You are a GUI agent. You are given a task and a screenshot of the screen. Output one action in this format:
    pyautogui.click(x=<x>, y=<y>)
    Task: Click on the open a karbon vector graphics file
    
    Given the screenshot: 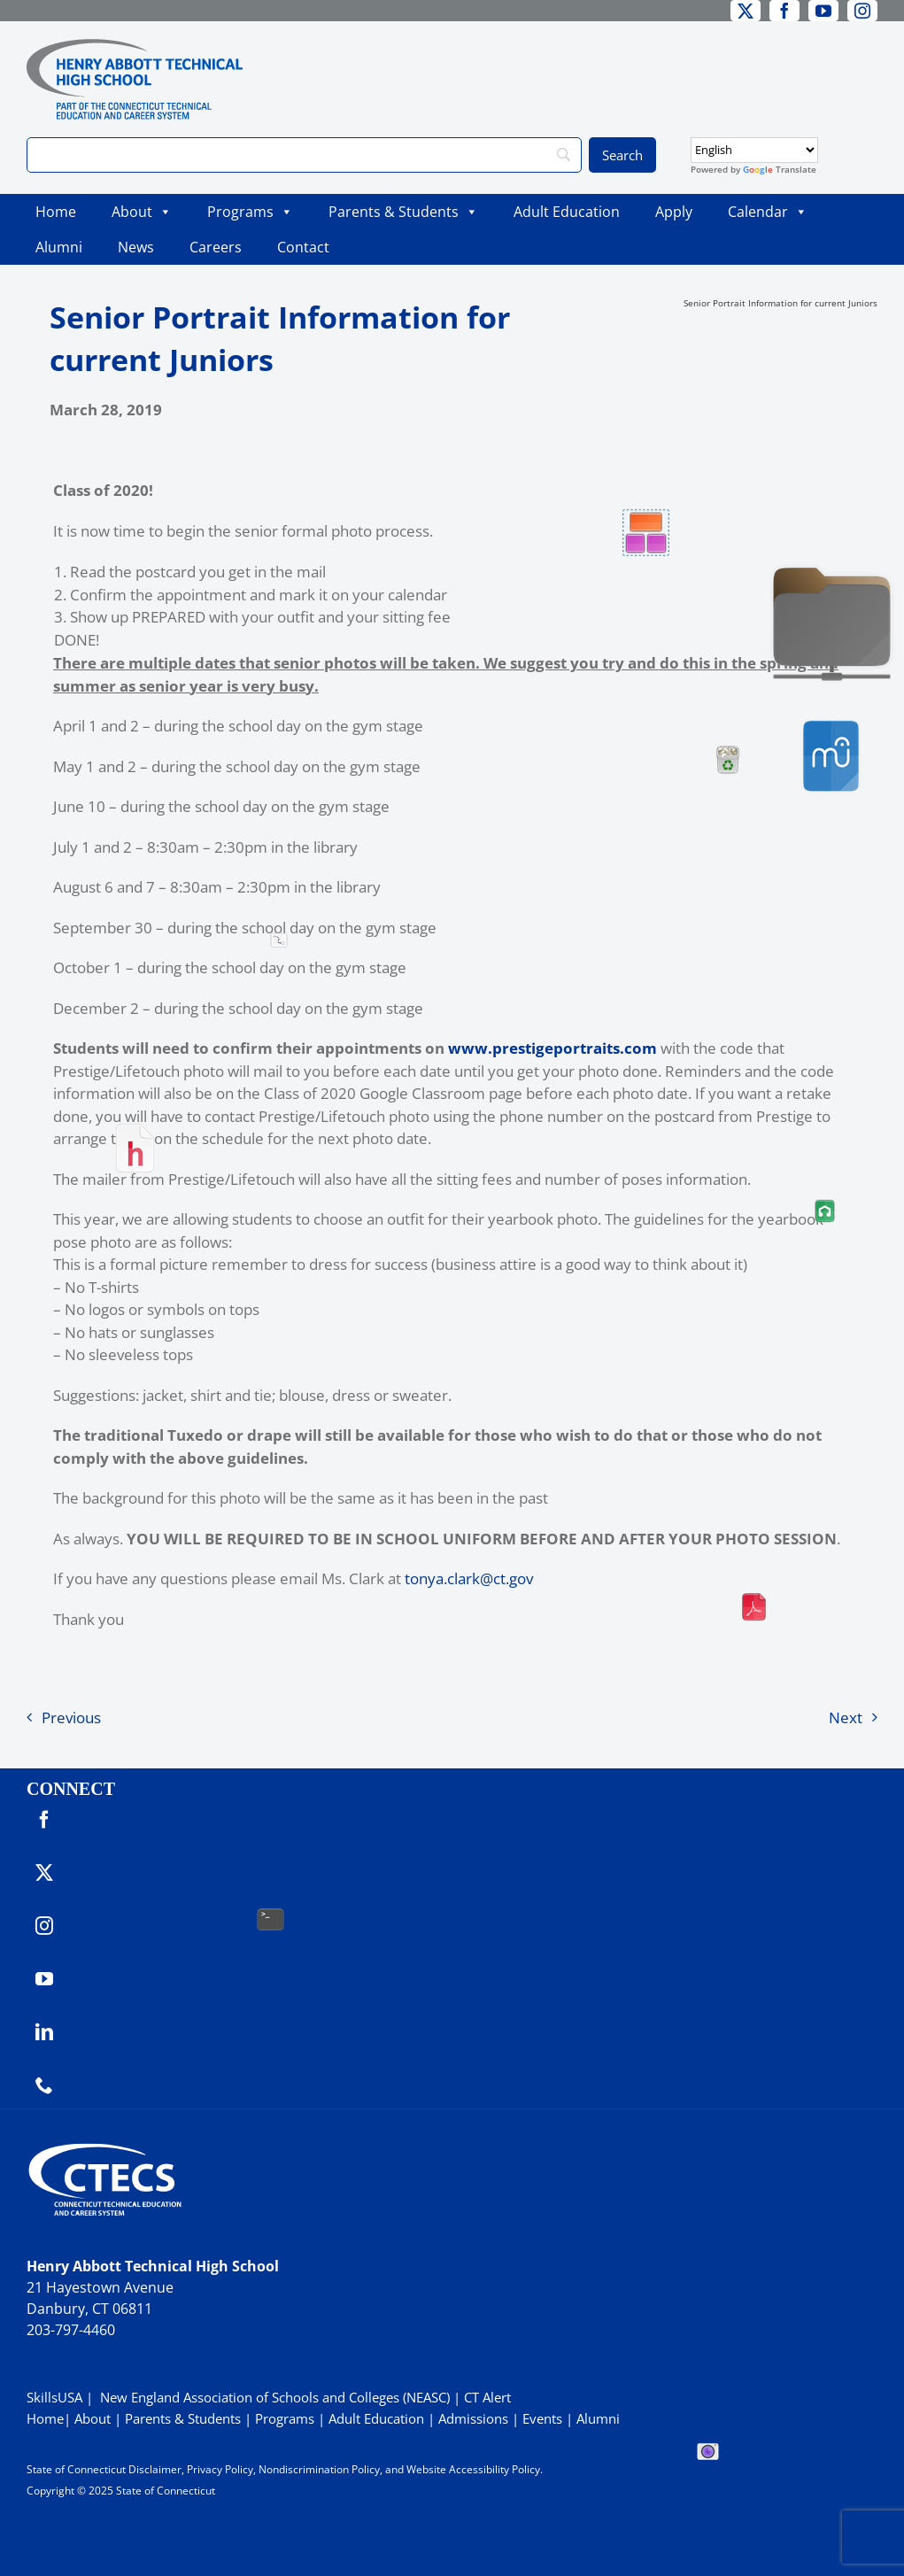 What is the action you would take?
    pyautogui.click(x=279, y=940)
    